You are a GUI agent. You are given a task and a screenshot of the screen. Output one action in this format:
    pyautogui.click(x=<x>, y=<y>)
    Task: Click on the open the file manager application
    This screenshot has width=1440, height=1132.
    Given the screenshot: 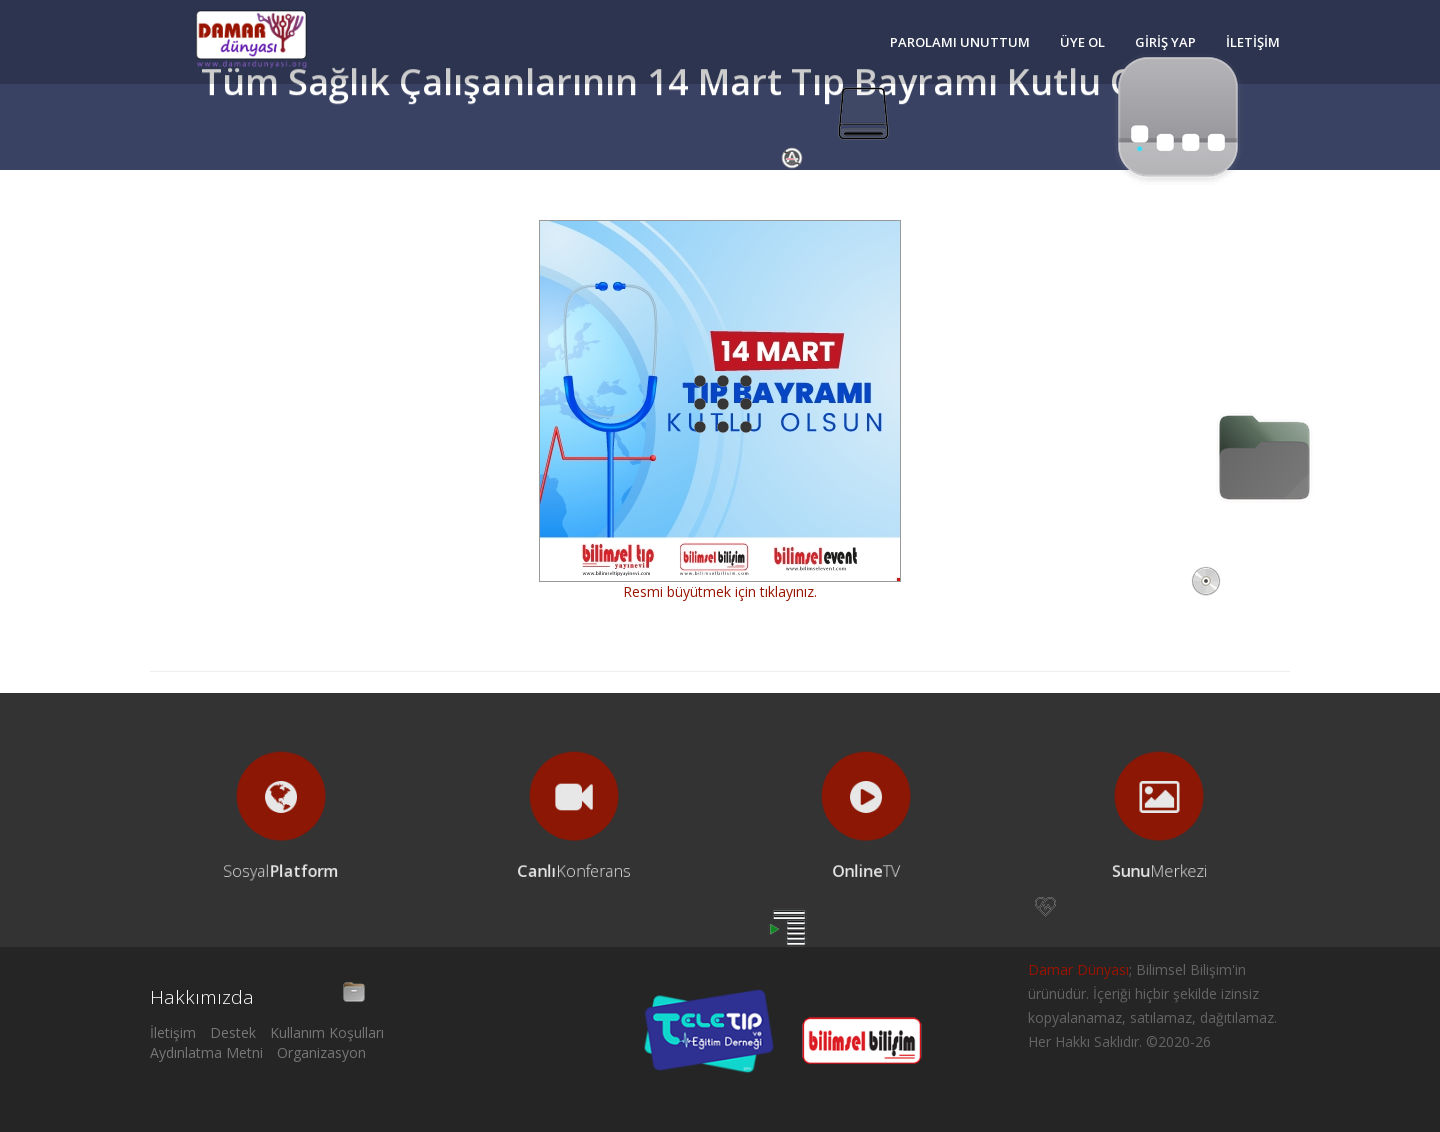 What is the action you would take?
    pyautogui.click(x=354, y=992)
    